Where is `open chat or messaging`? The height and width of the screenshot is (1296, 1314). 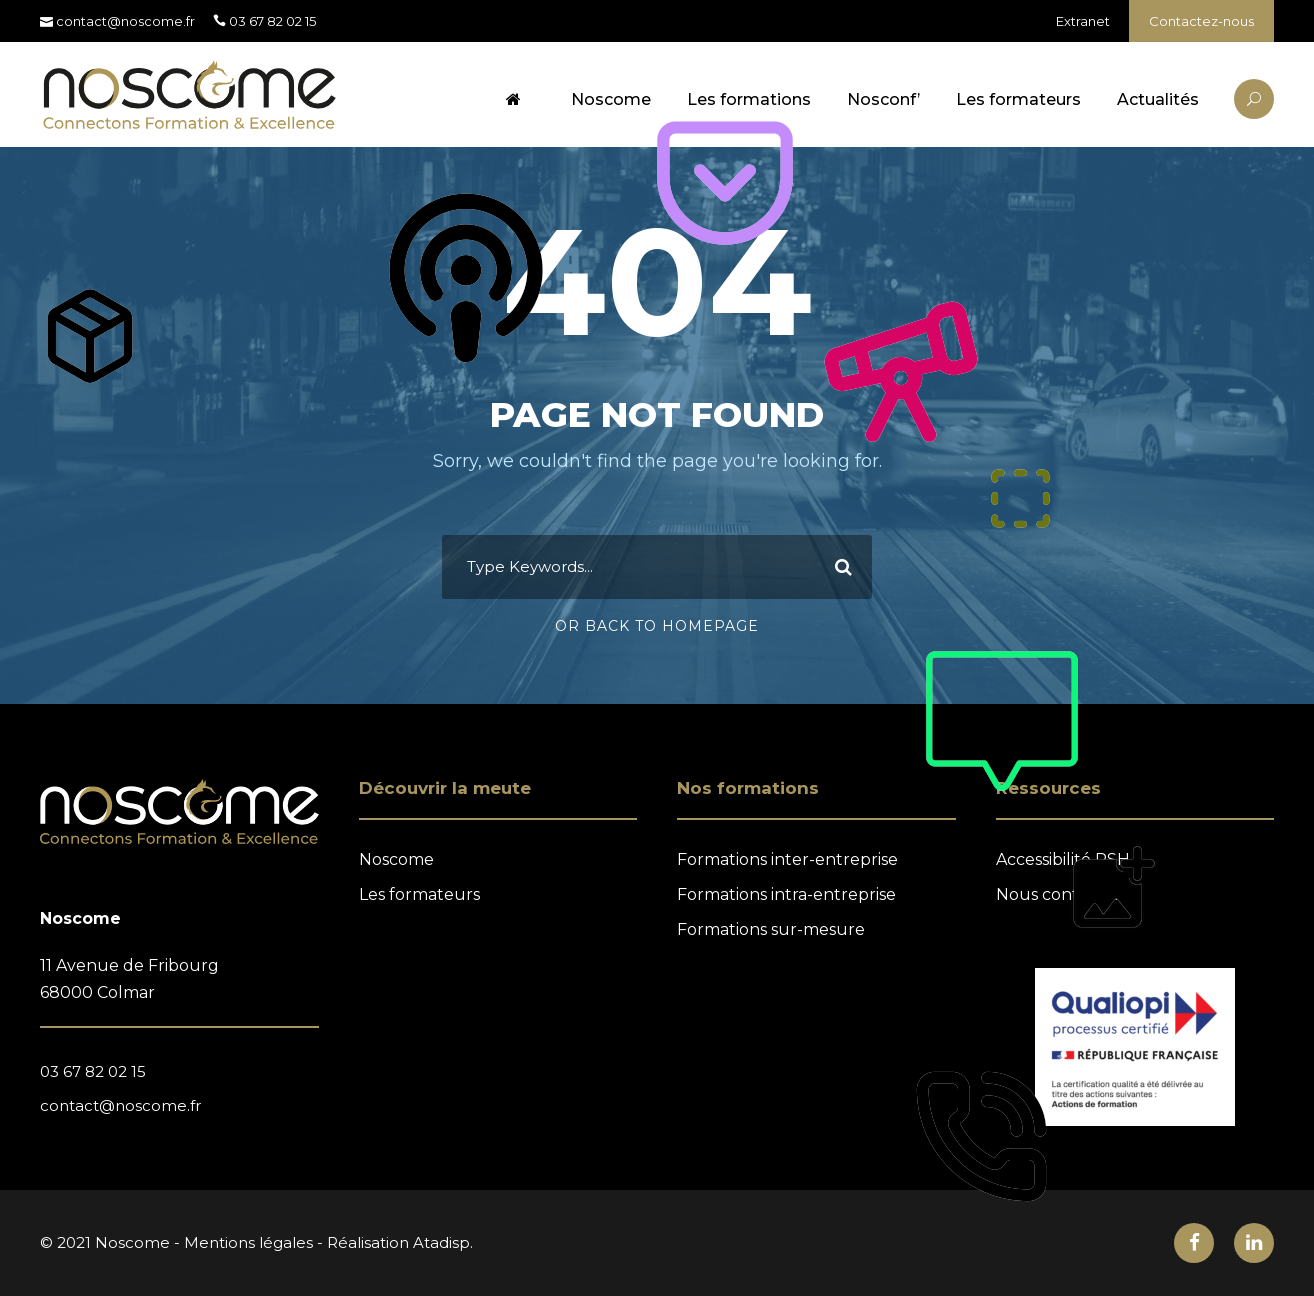 open chat or messaging is located at coordinates (1002, 715).